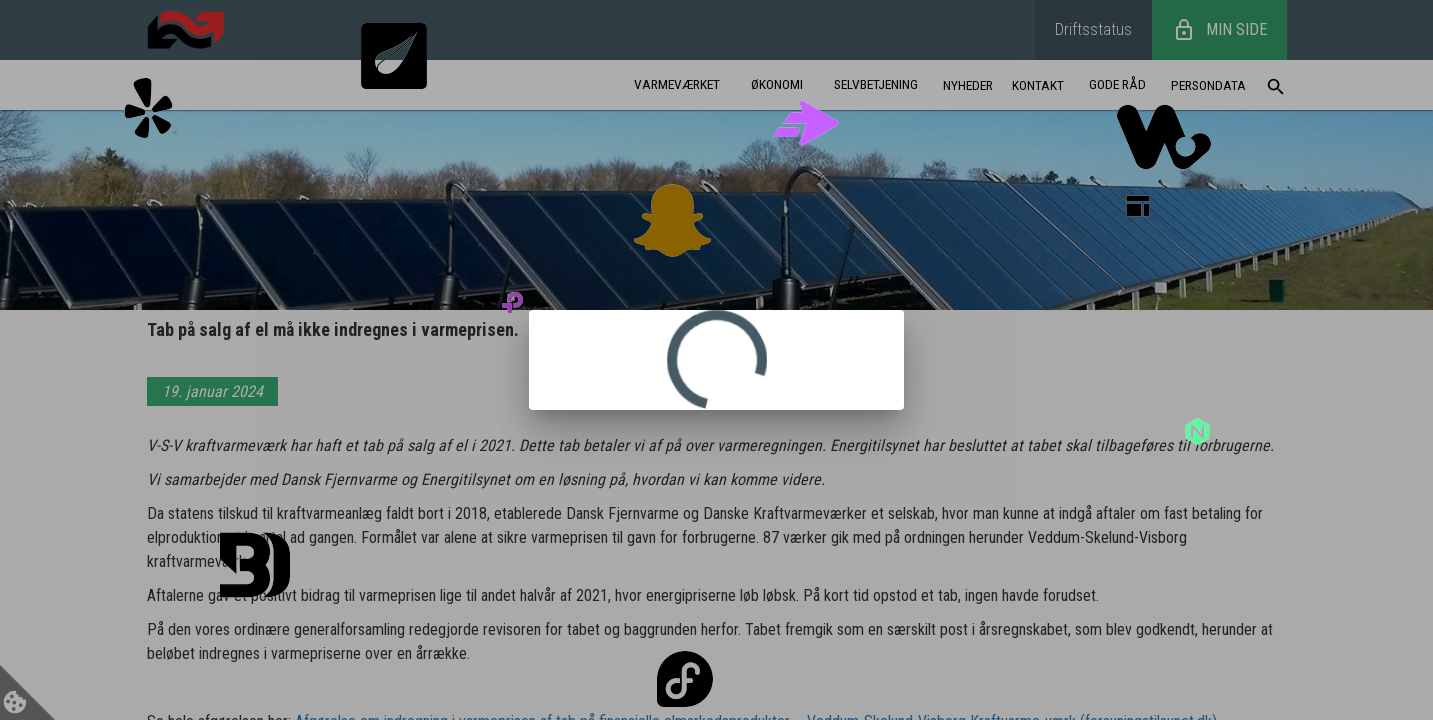  I want to click on switch to grid layout view, so click(1138, 206).